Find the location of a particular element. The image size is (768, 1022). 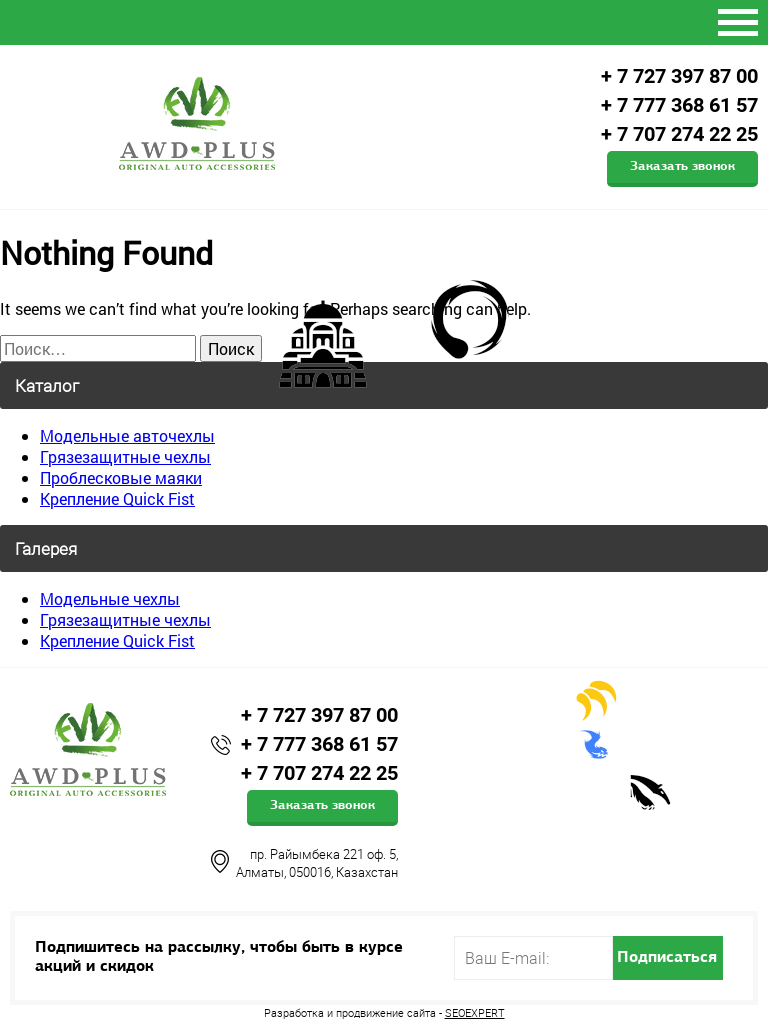

view historical or religious landmarks is located at coordinates (323, 344).